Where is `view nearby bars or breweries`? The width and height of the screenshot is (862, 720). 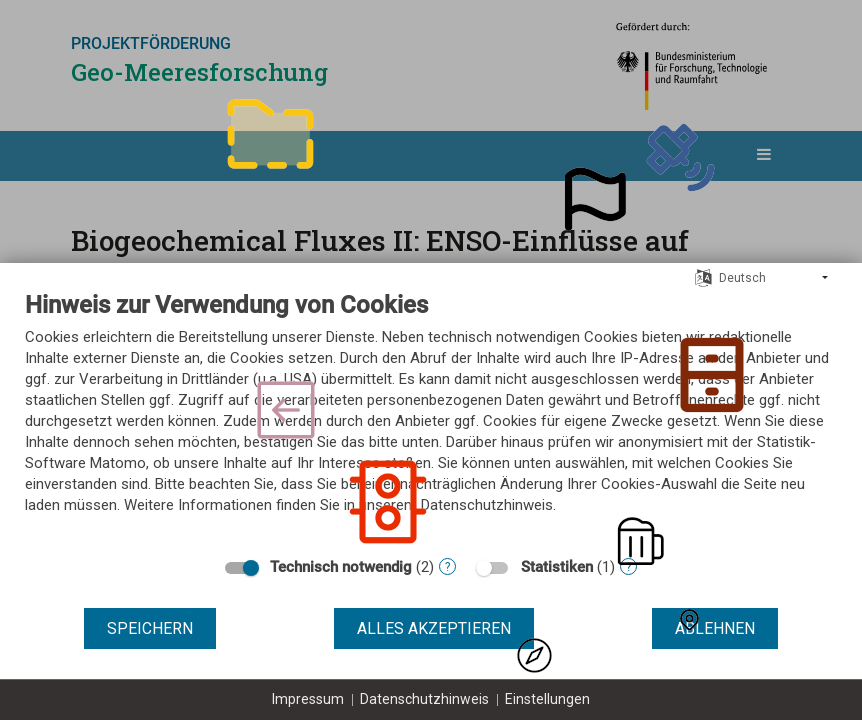 view nearby bars or breweries is located at coordinates (638, 543).